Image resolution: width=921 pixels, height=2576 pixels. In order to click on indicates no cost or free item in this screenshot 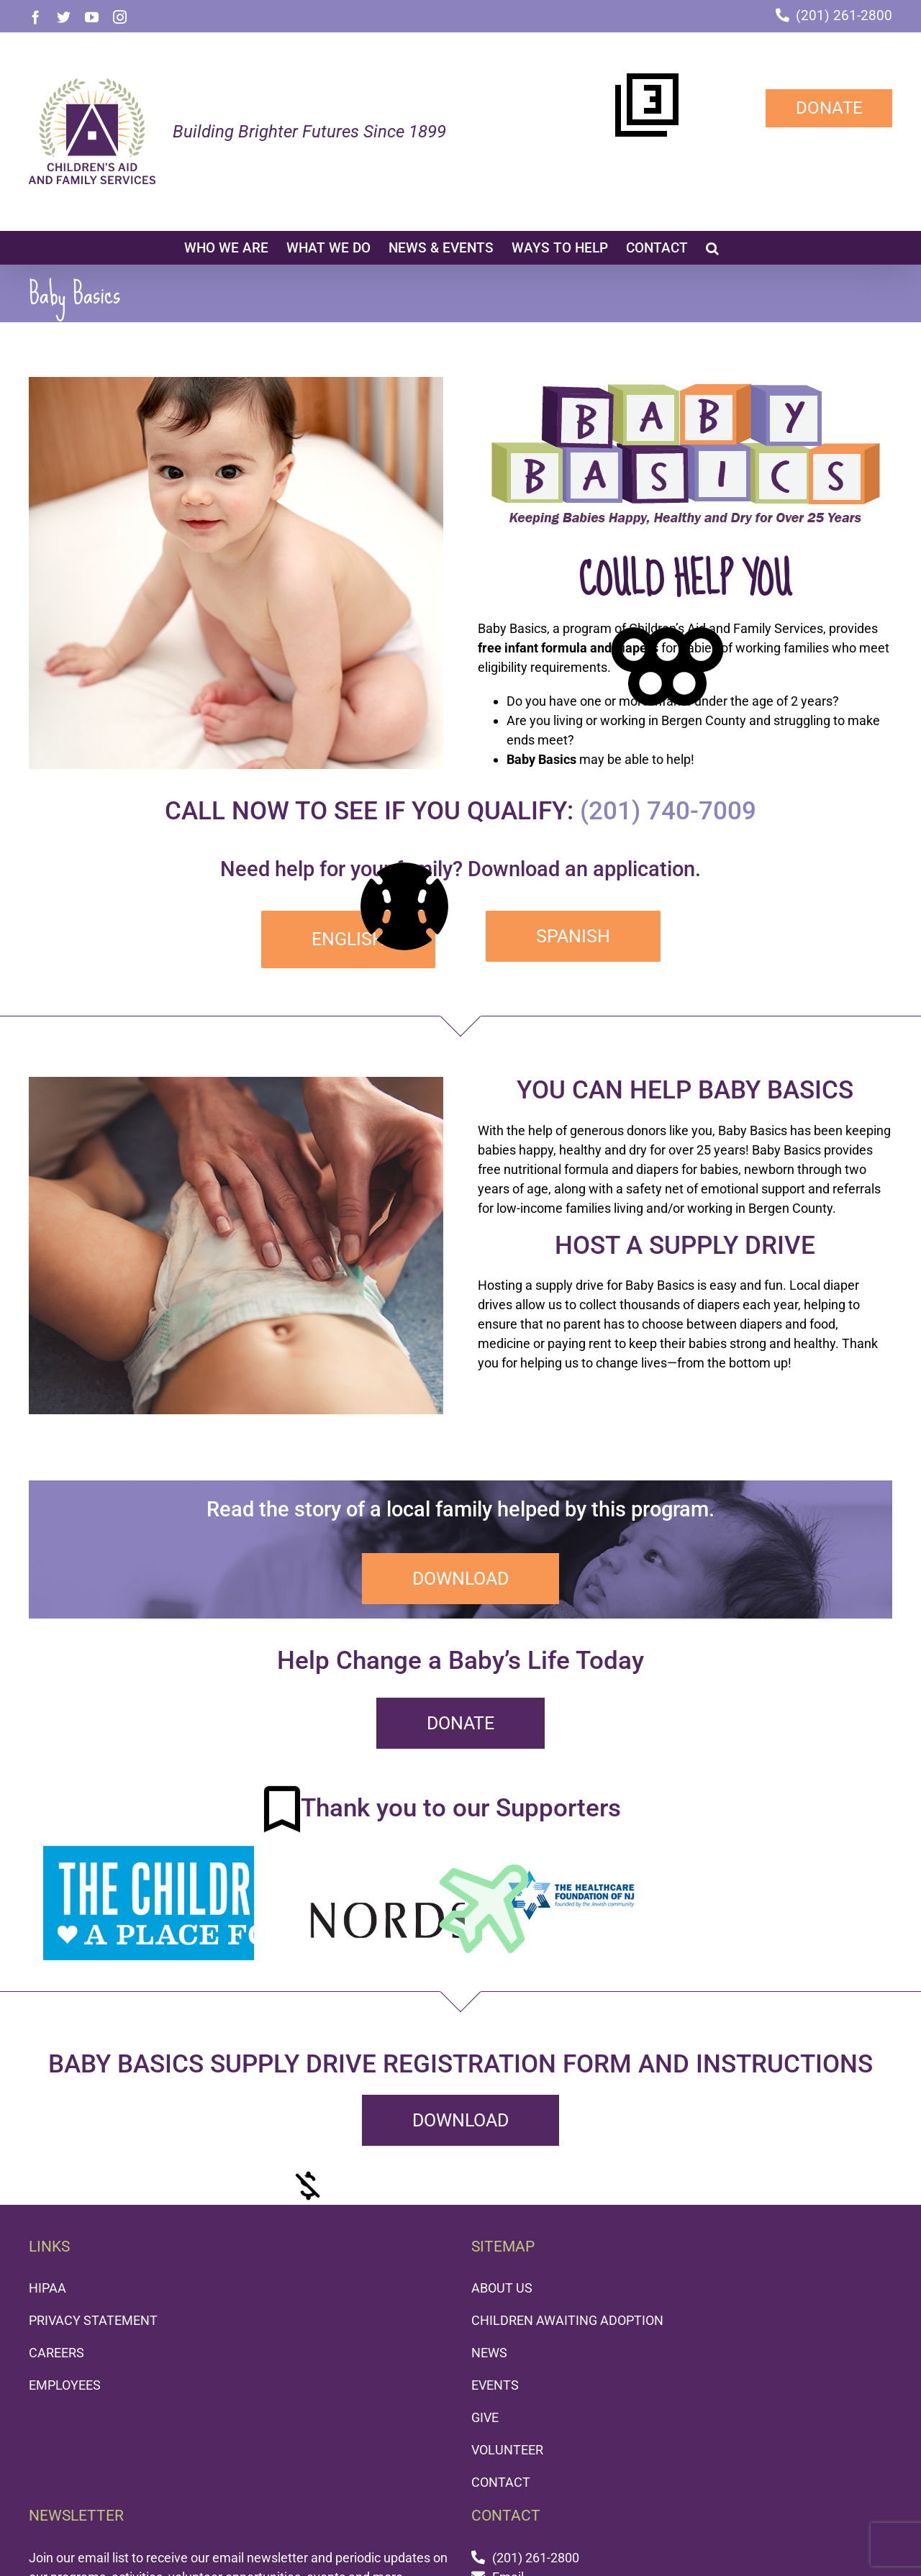, I will do `click(307, 2185)`.